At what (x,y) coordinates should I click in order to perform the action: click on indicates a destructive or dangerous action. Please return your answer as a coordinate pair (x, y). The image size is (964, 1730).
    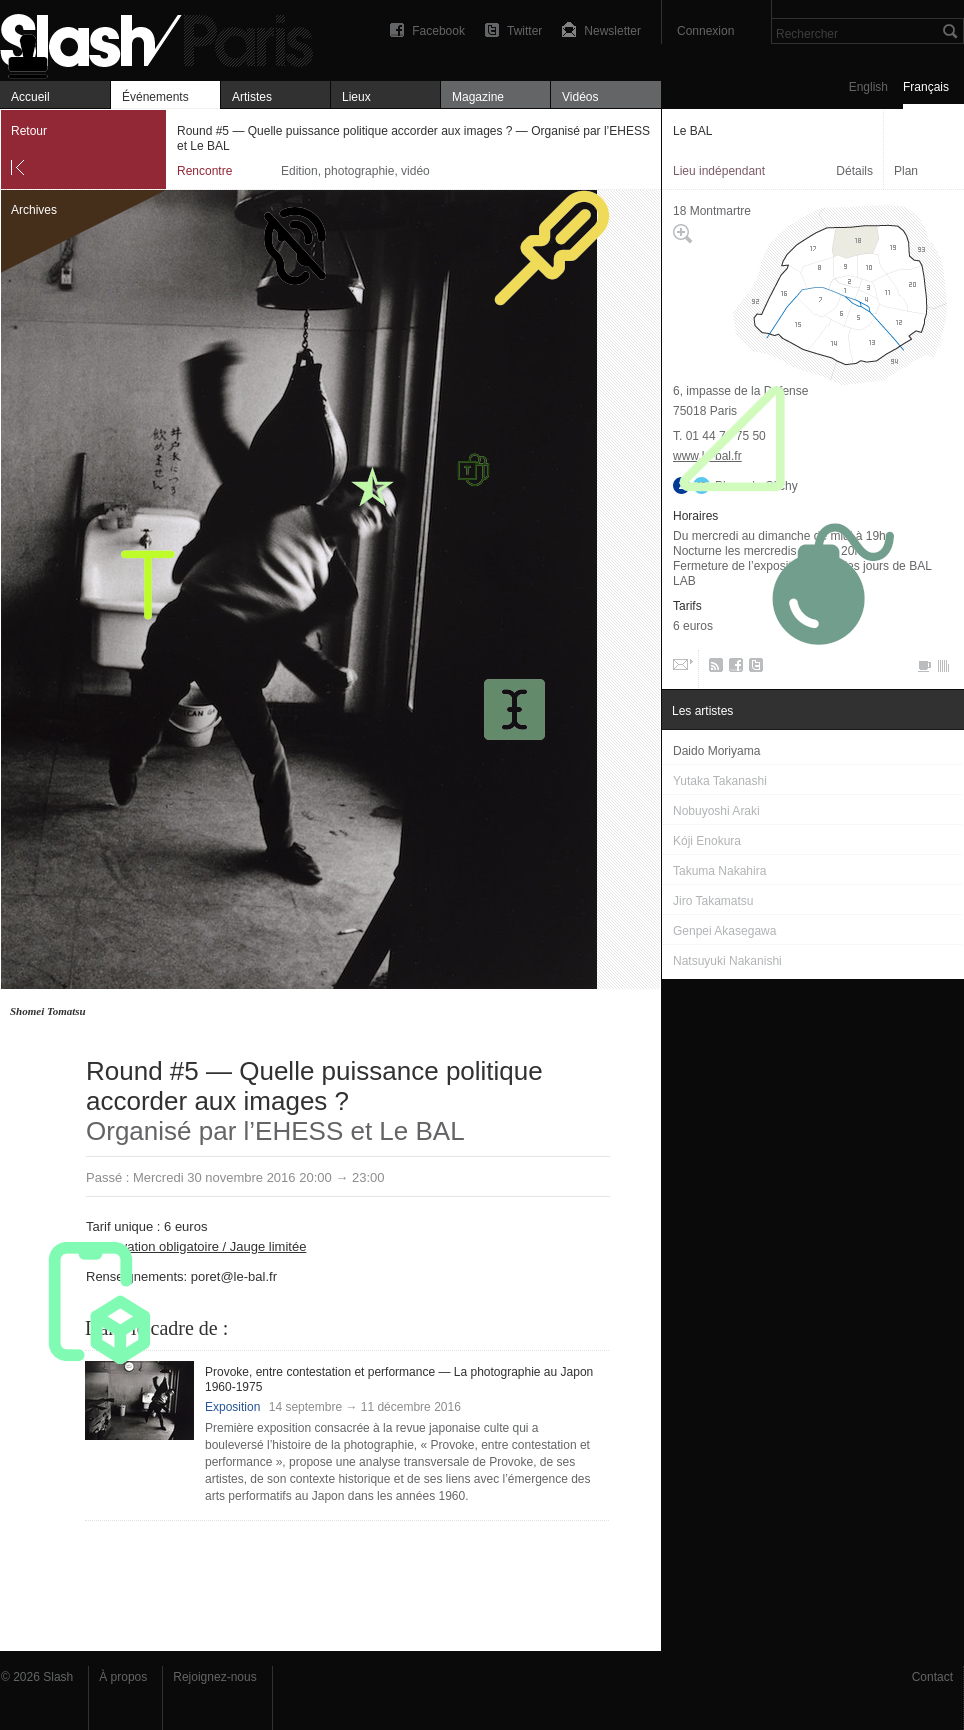
    Looking at the image, I should click on (827, 582).